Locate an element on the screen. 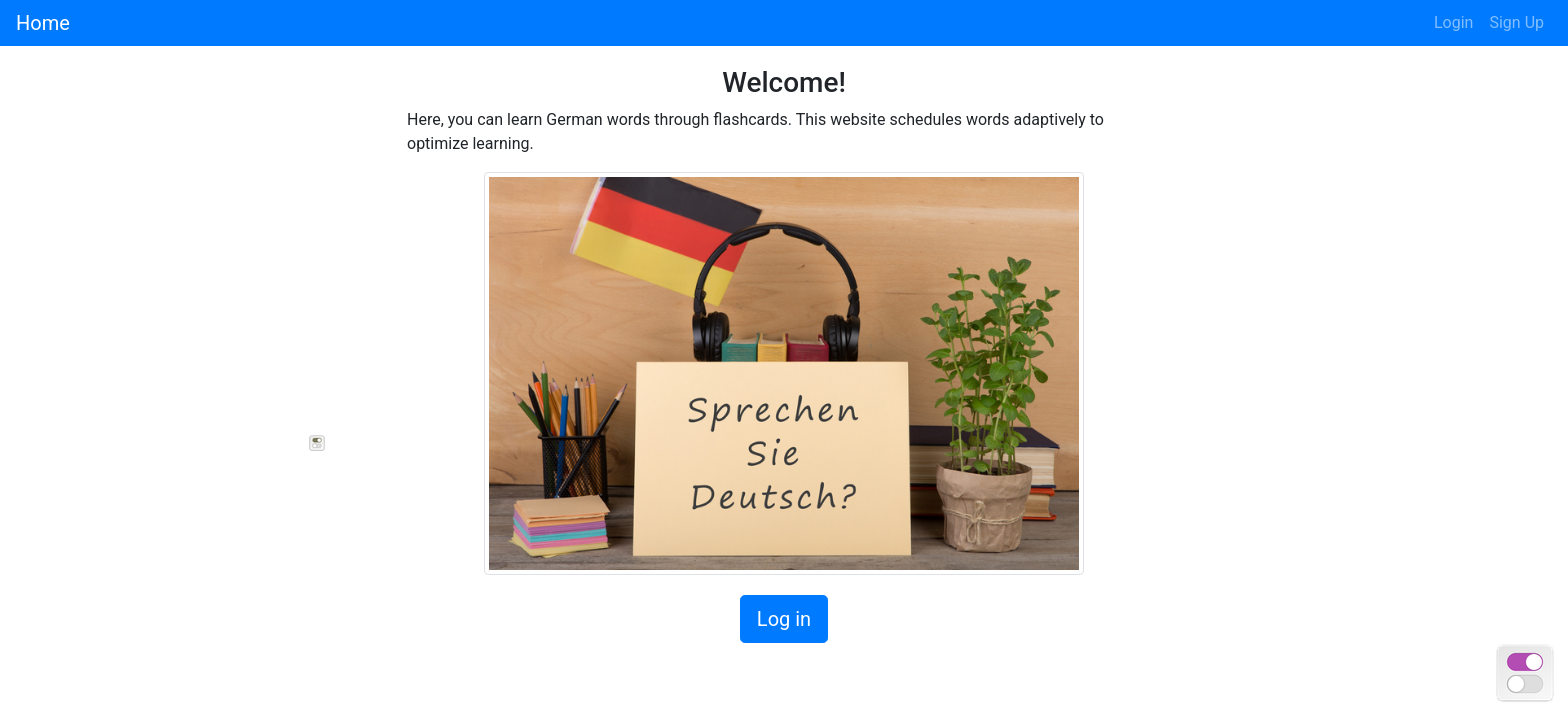  open unity tweak tool settings is located at coordinates (317, 443).